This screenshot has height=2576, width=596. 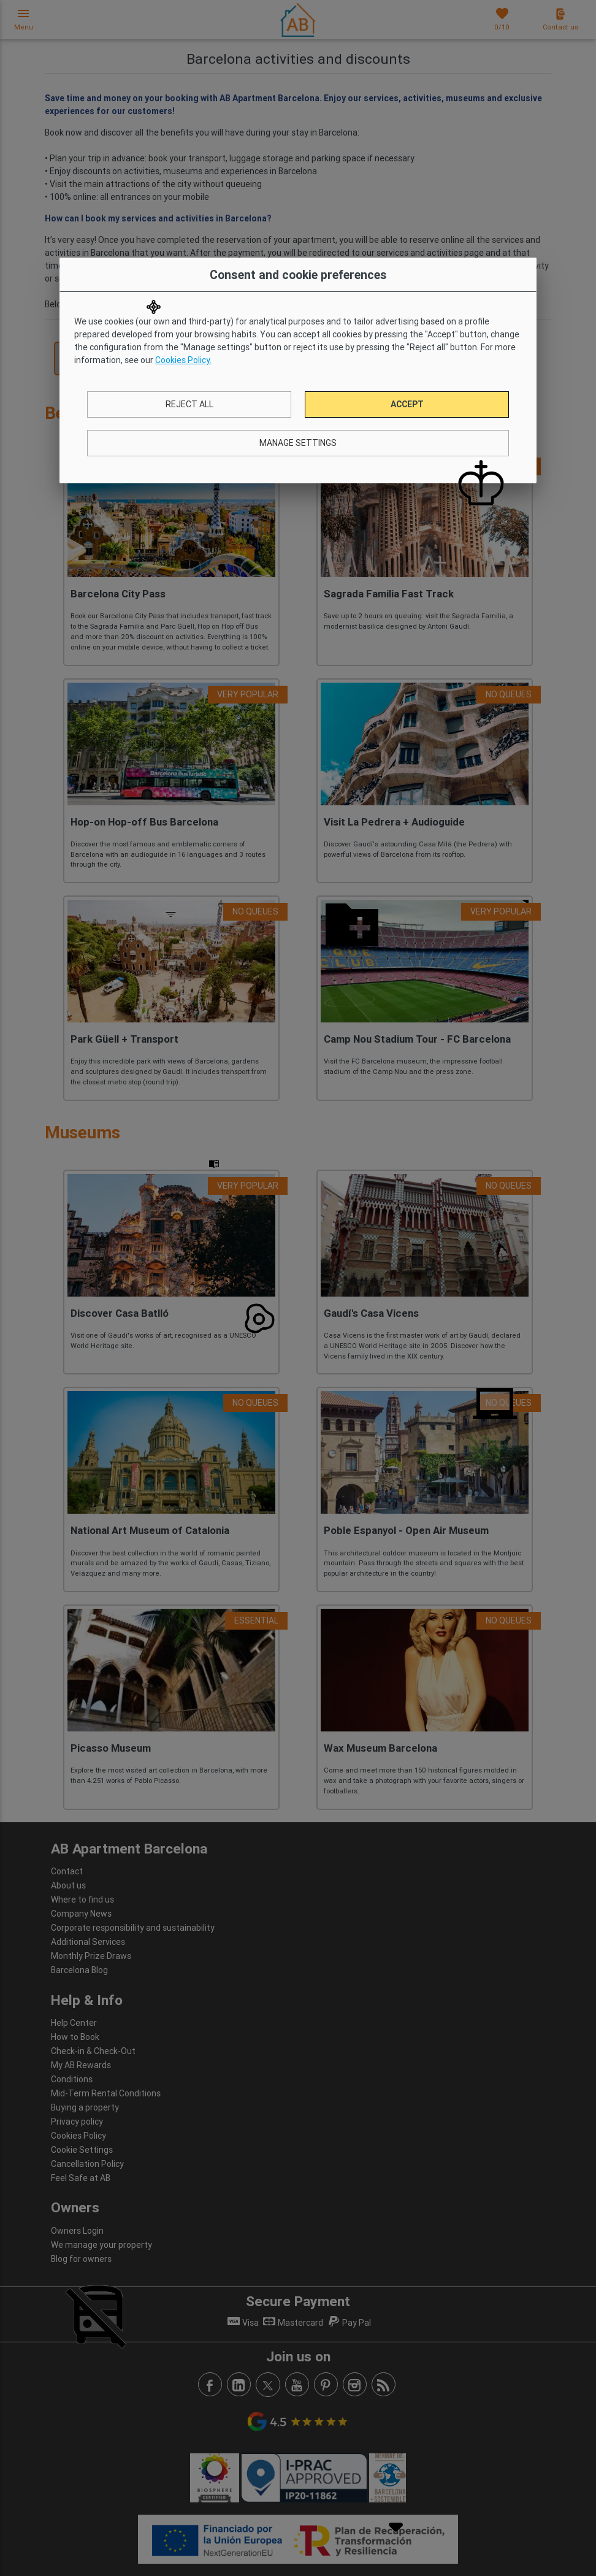 What do you see at coordinates (98, 2316) in the screenshot?
I see `indicates transfers are not available at this stop` at bounding box center [98, 2316].